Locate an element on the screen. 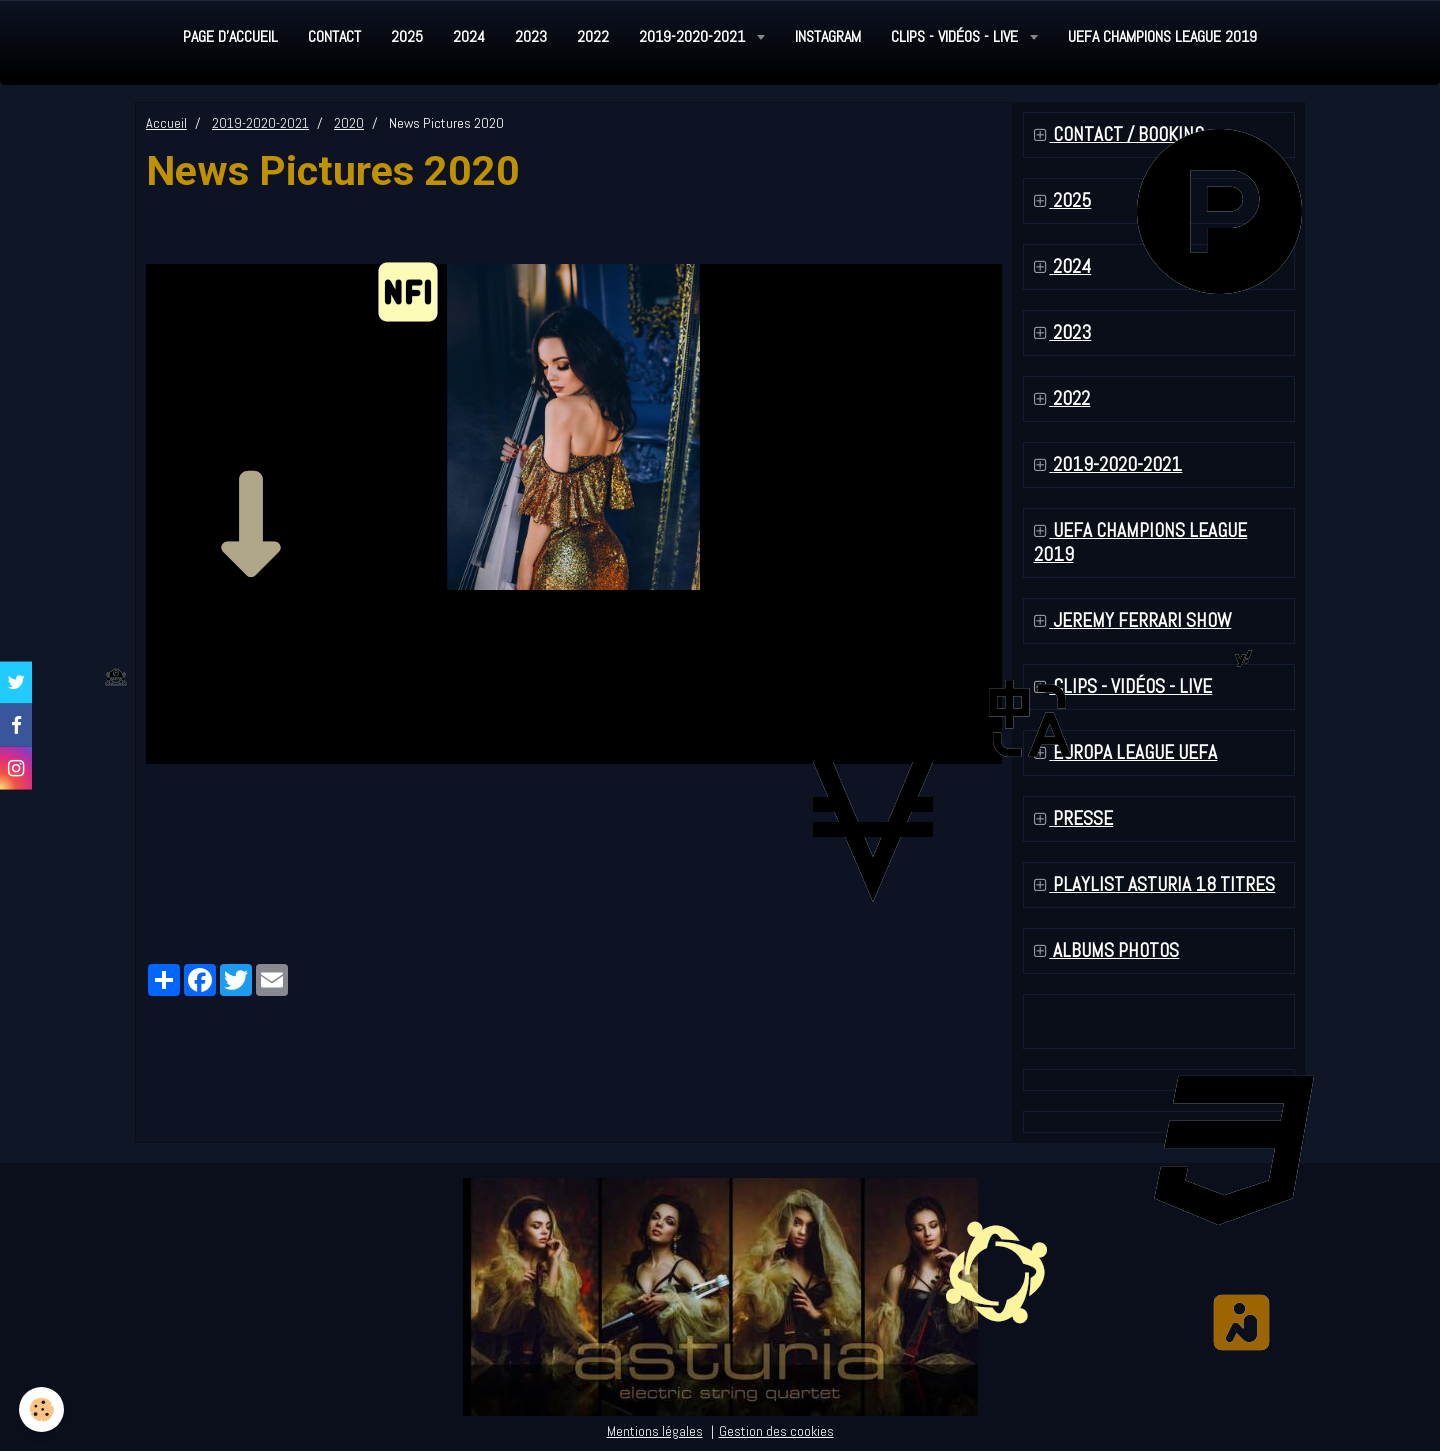  scroll down to see more content is located at coordinates (251, 524).